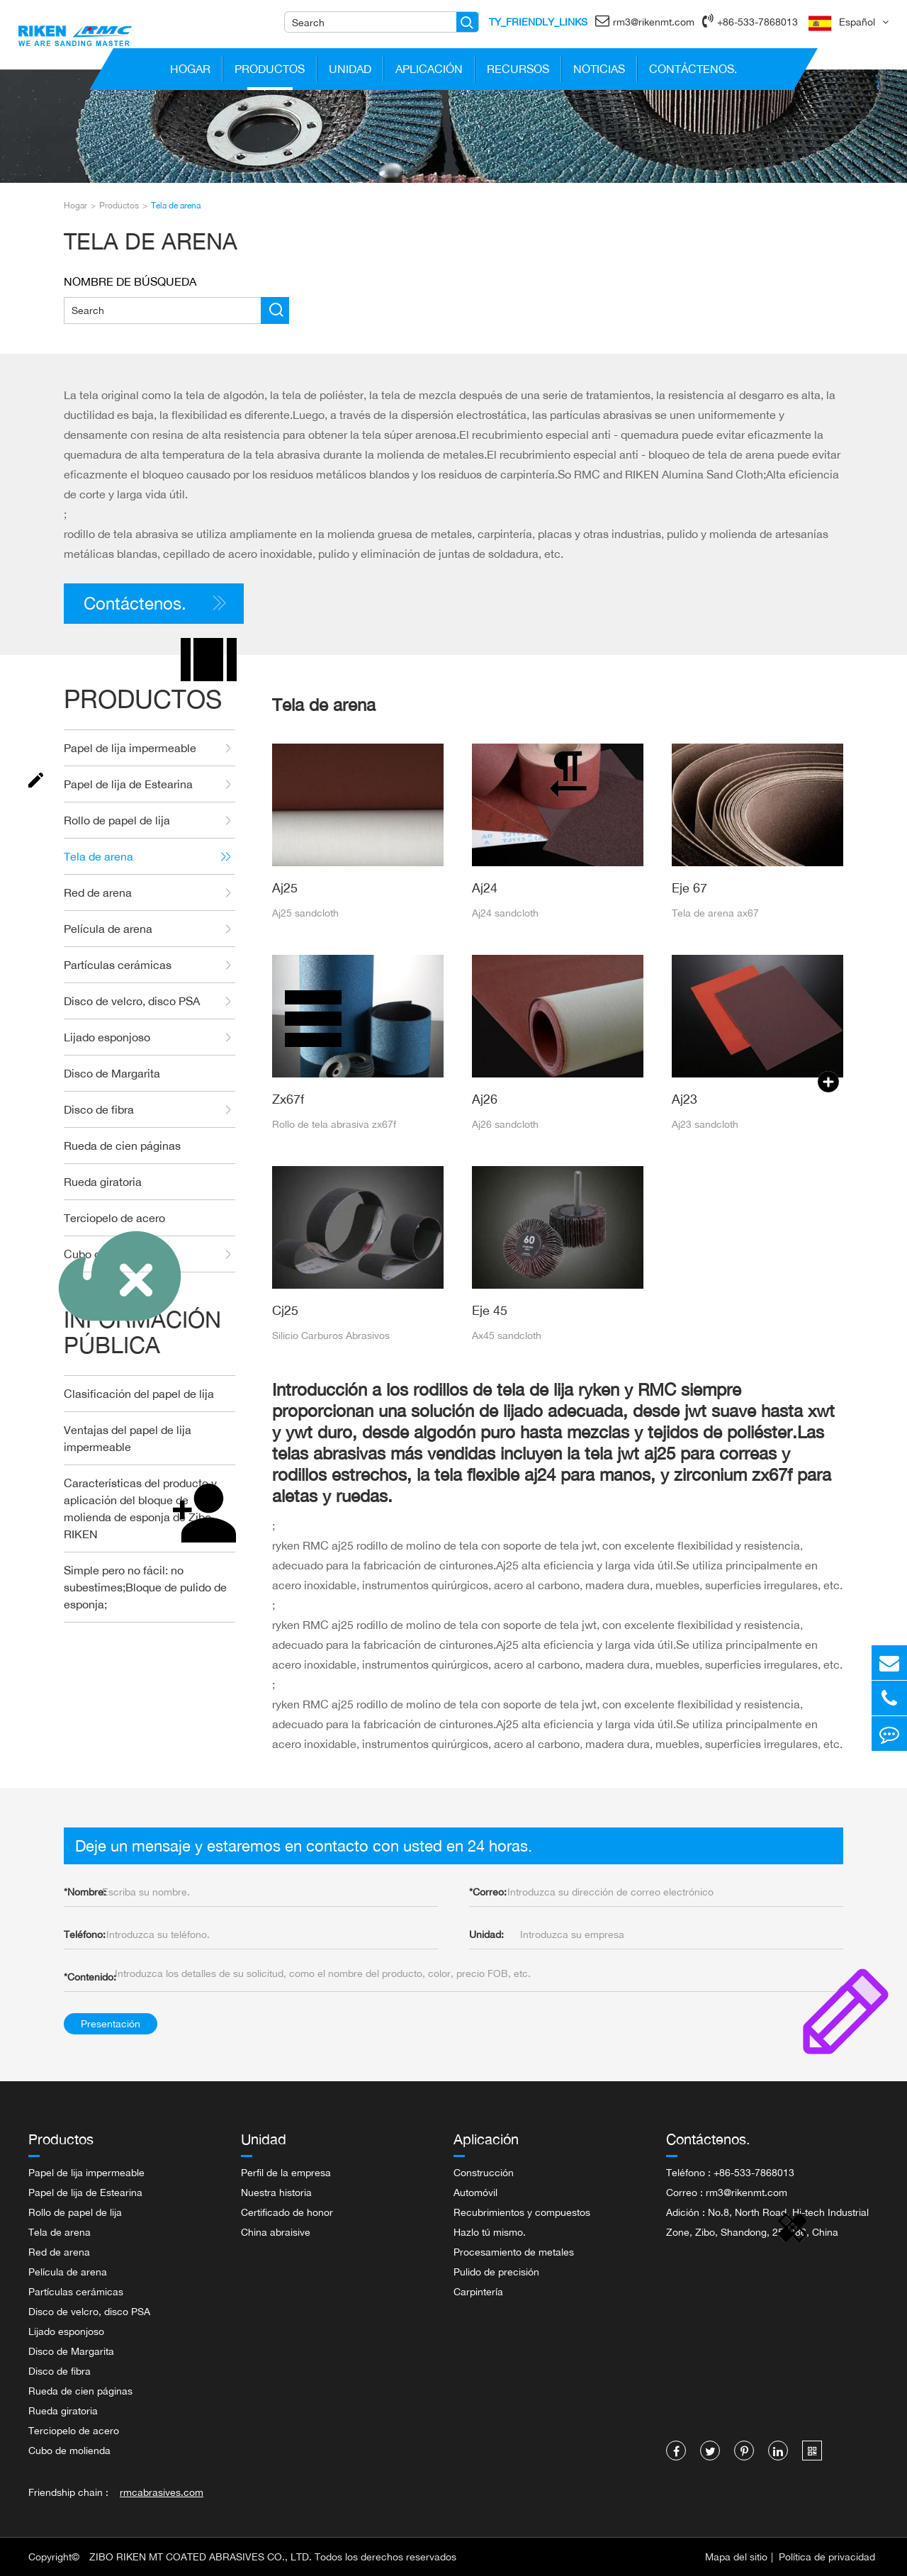 The height and width of the screenshot is (2576, 907). What do you see at coordinates (844, 2013) in the screenshot?
I see `edit content or text` at bounding box center [844, 2013].